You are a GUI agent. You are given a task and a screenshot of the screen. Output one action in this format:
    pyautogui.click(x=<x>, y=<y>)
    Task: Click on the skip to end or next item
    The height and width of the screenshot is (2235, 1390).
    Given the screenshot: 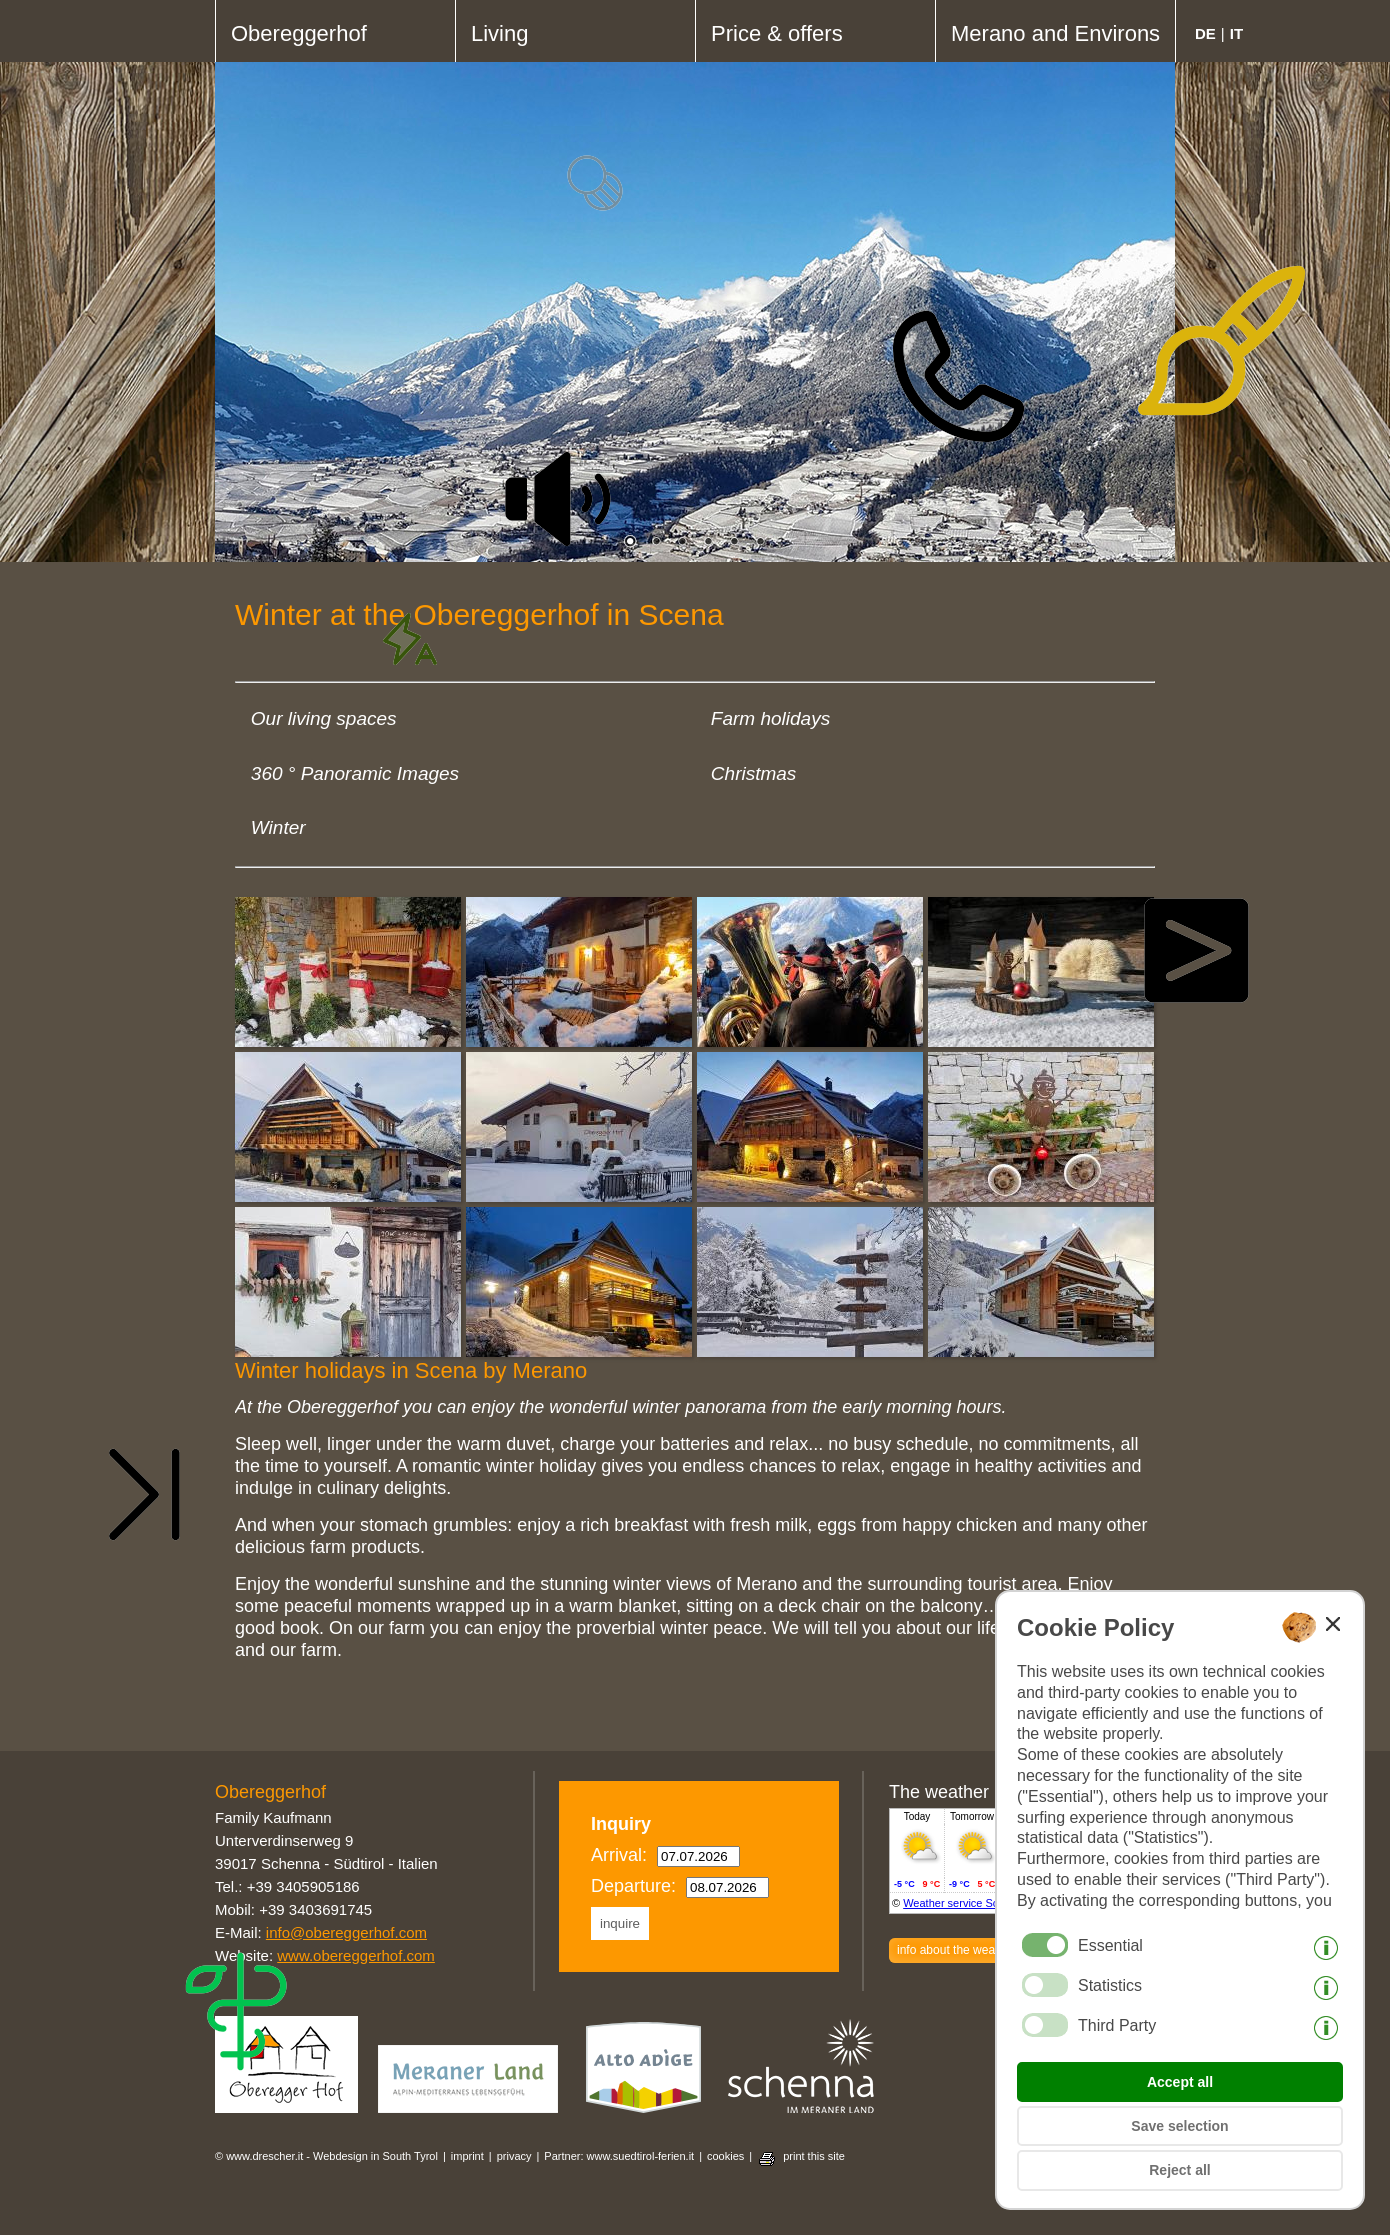 What is the action you would take?
    pyautogui.click(x=146, y=1494)
    